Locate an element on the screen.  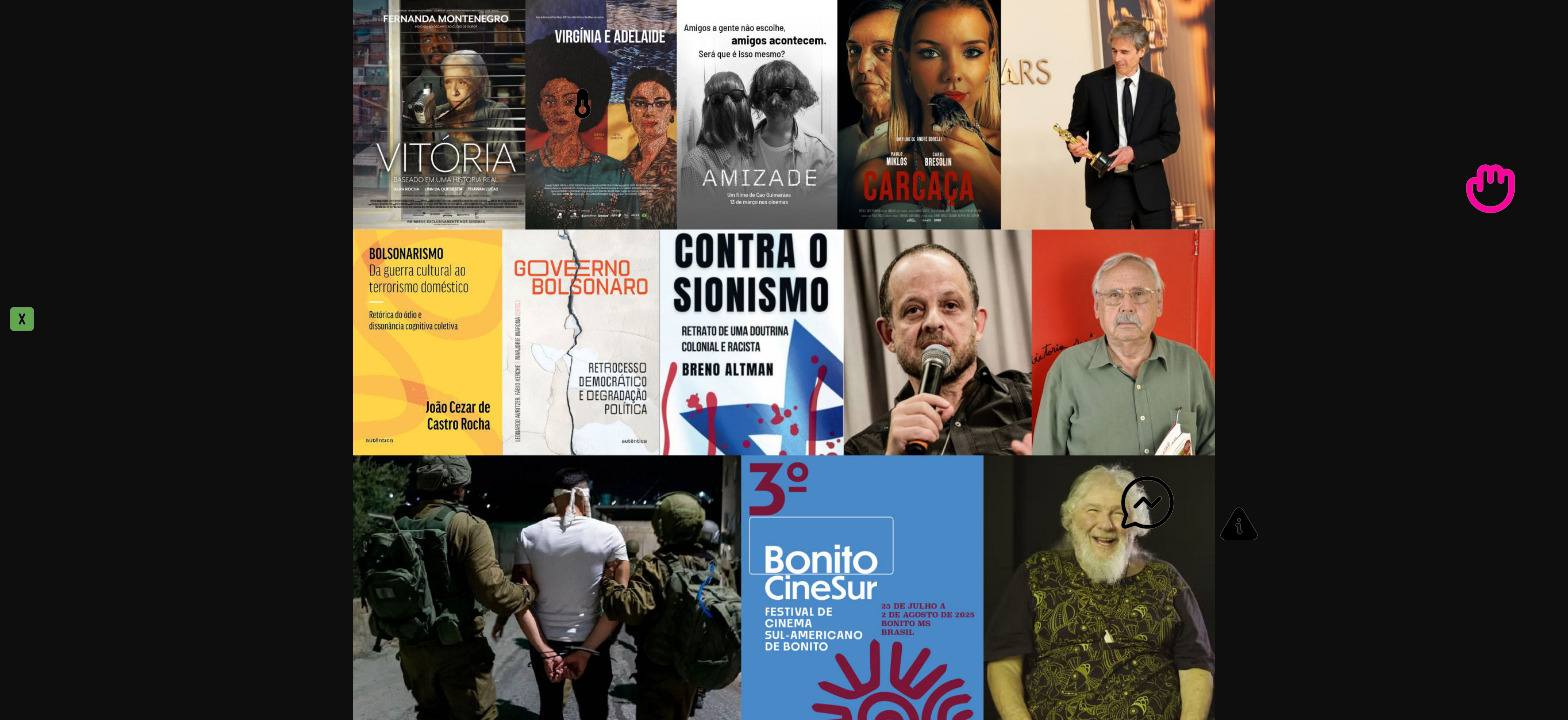
drag to reorder items is located at coordinates (1490, 182).